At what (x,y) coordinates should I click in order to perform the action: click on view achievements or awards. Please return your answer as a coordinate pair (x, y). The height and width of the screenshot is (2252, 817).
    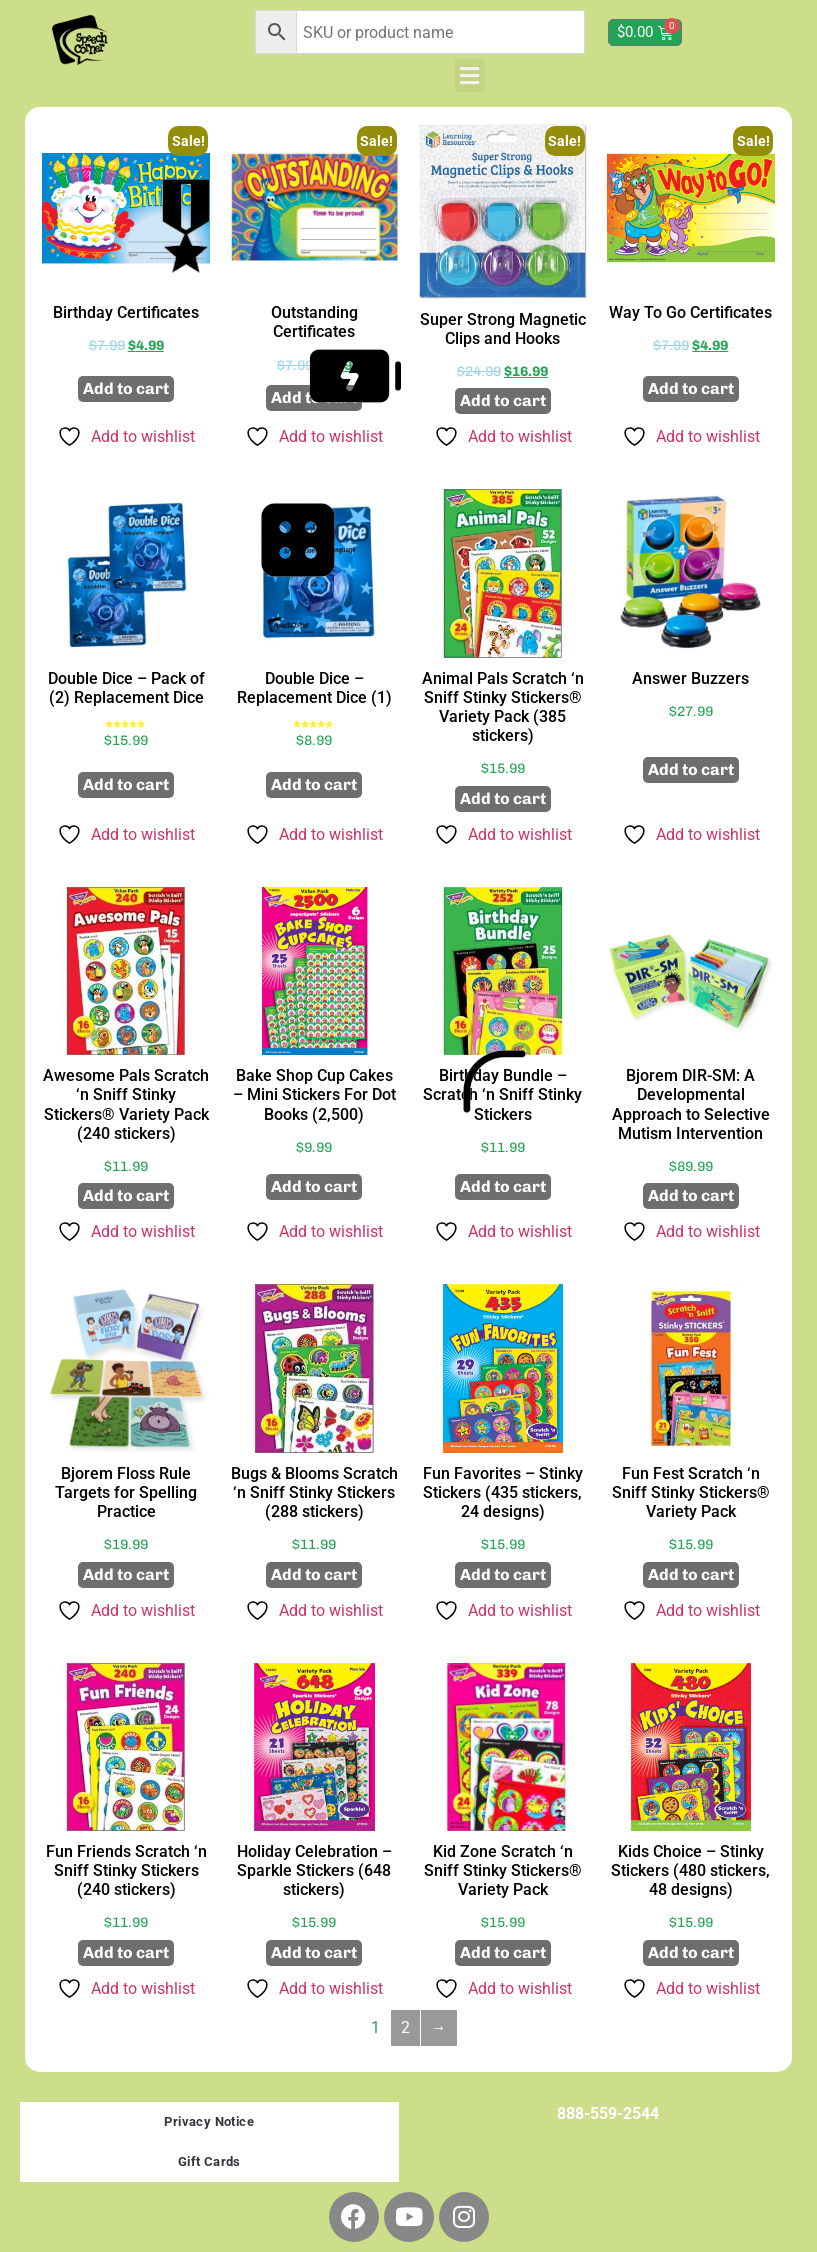
    Looking at the image, I should click on (186, 226).